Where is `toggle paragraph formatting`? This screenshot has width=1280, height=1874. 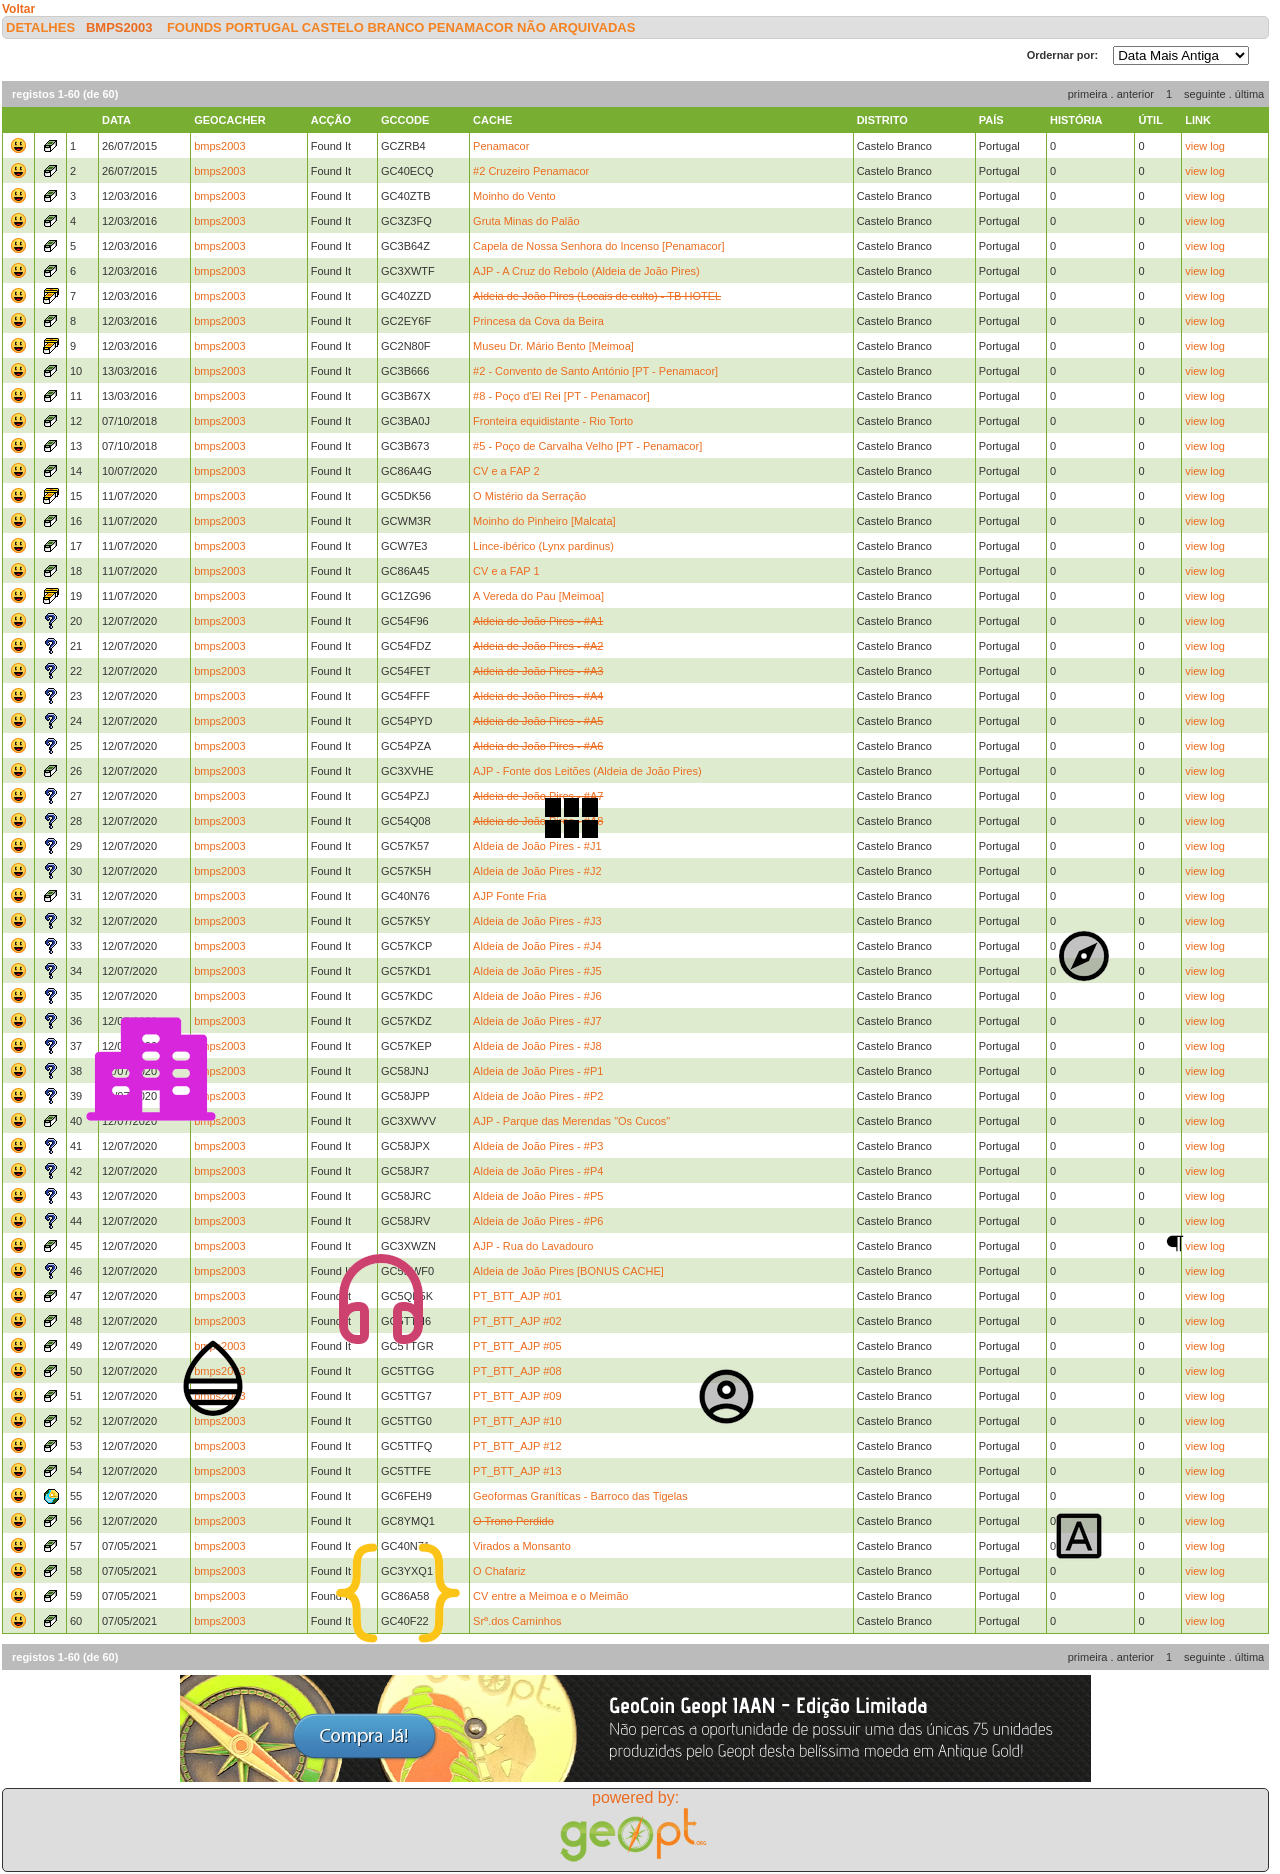
toggle paragraph formatting is located at coordinates (1175, 1243).